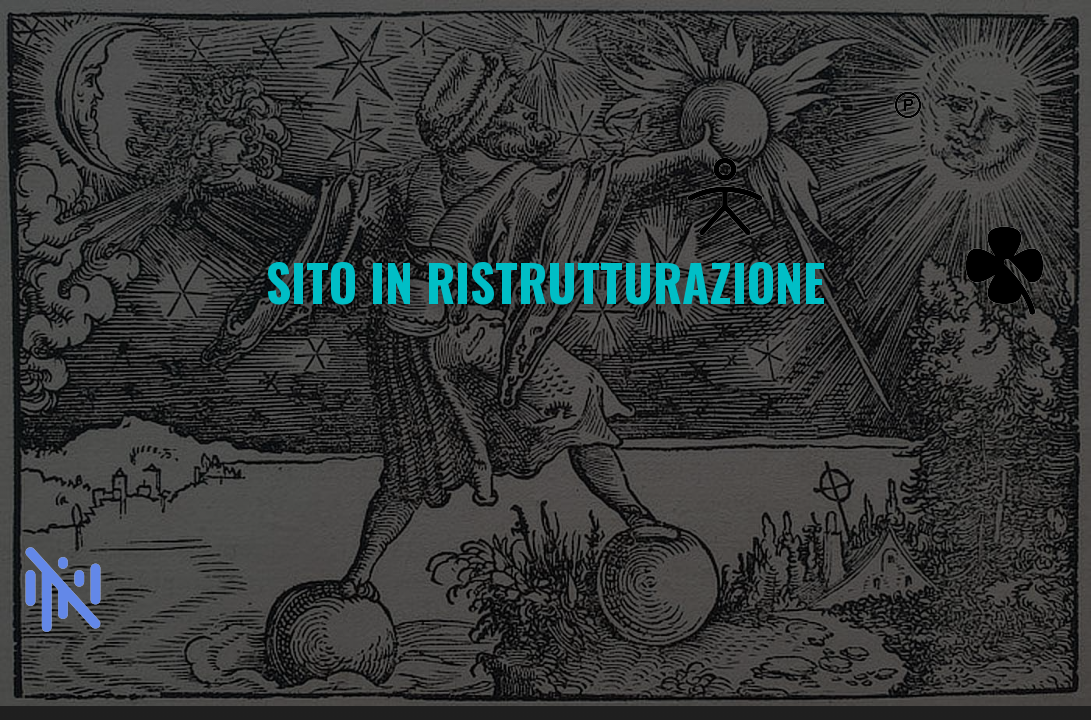 This screenshot has width=1091, height=720. Describe the element at coordinates (63, 588) in the screenshot. I see `mute or disable audio input` at that location.